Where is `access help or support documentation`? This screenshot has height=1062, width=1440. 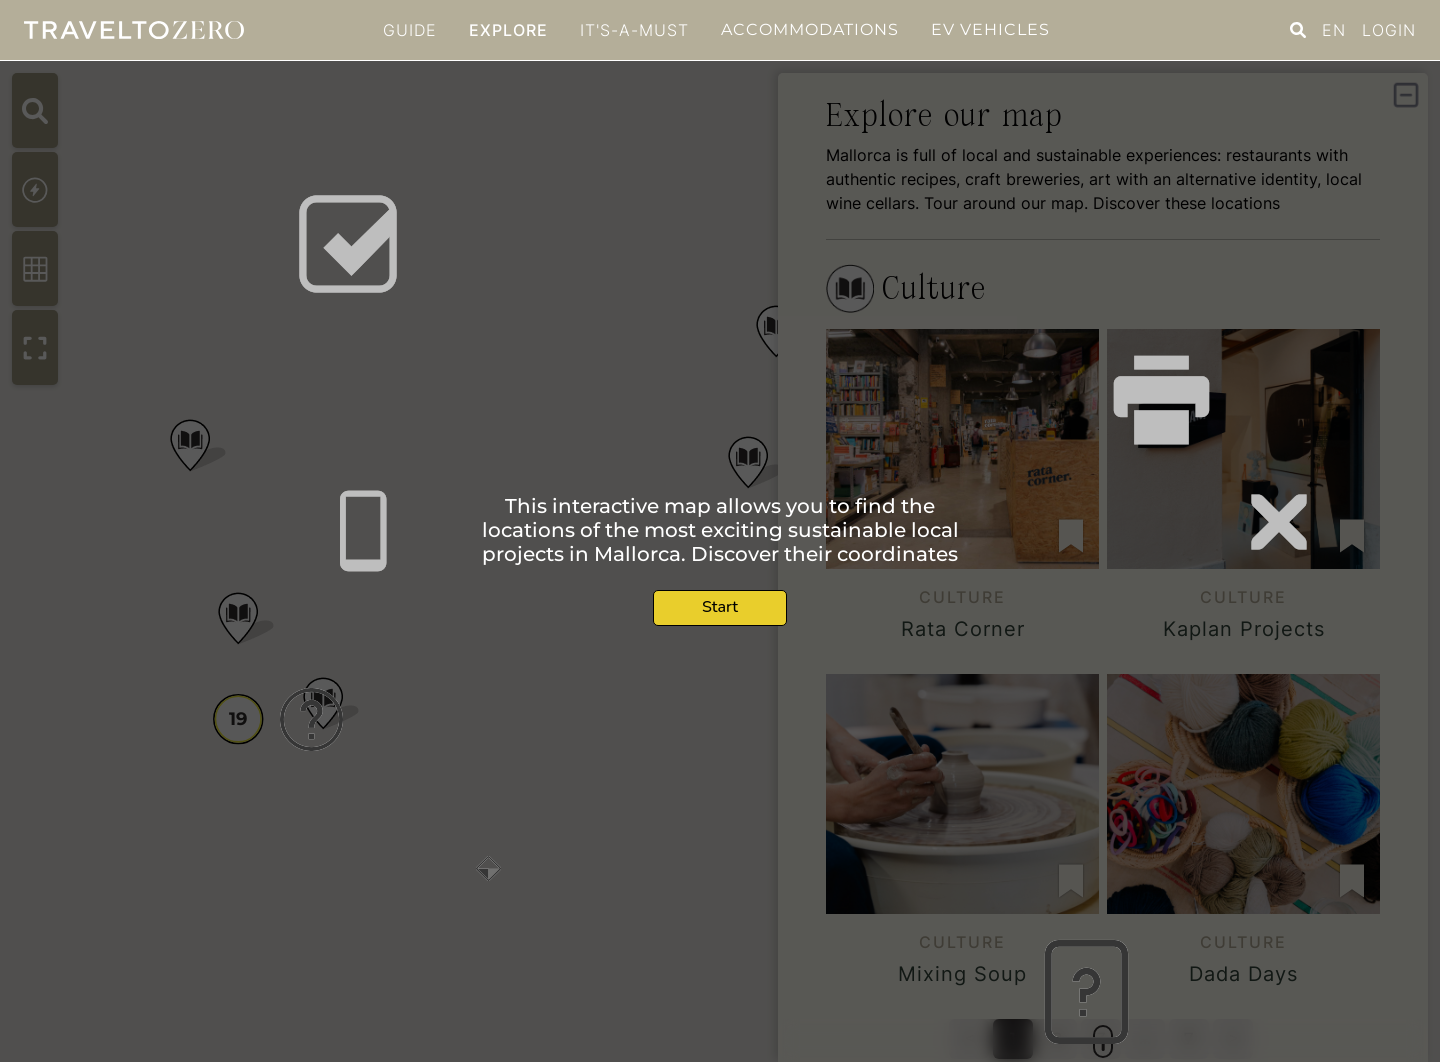 access help or support documentation is located at coordinates (311, 719).